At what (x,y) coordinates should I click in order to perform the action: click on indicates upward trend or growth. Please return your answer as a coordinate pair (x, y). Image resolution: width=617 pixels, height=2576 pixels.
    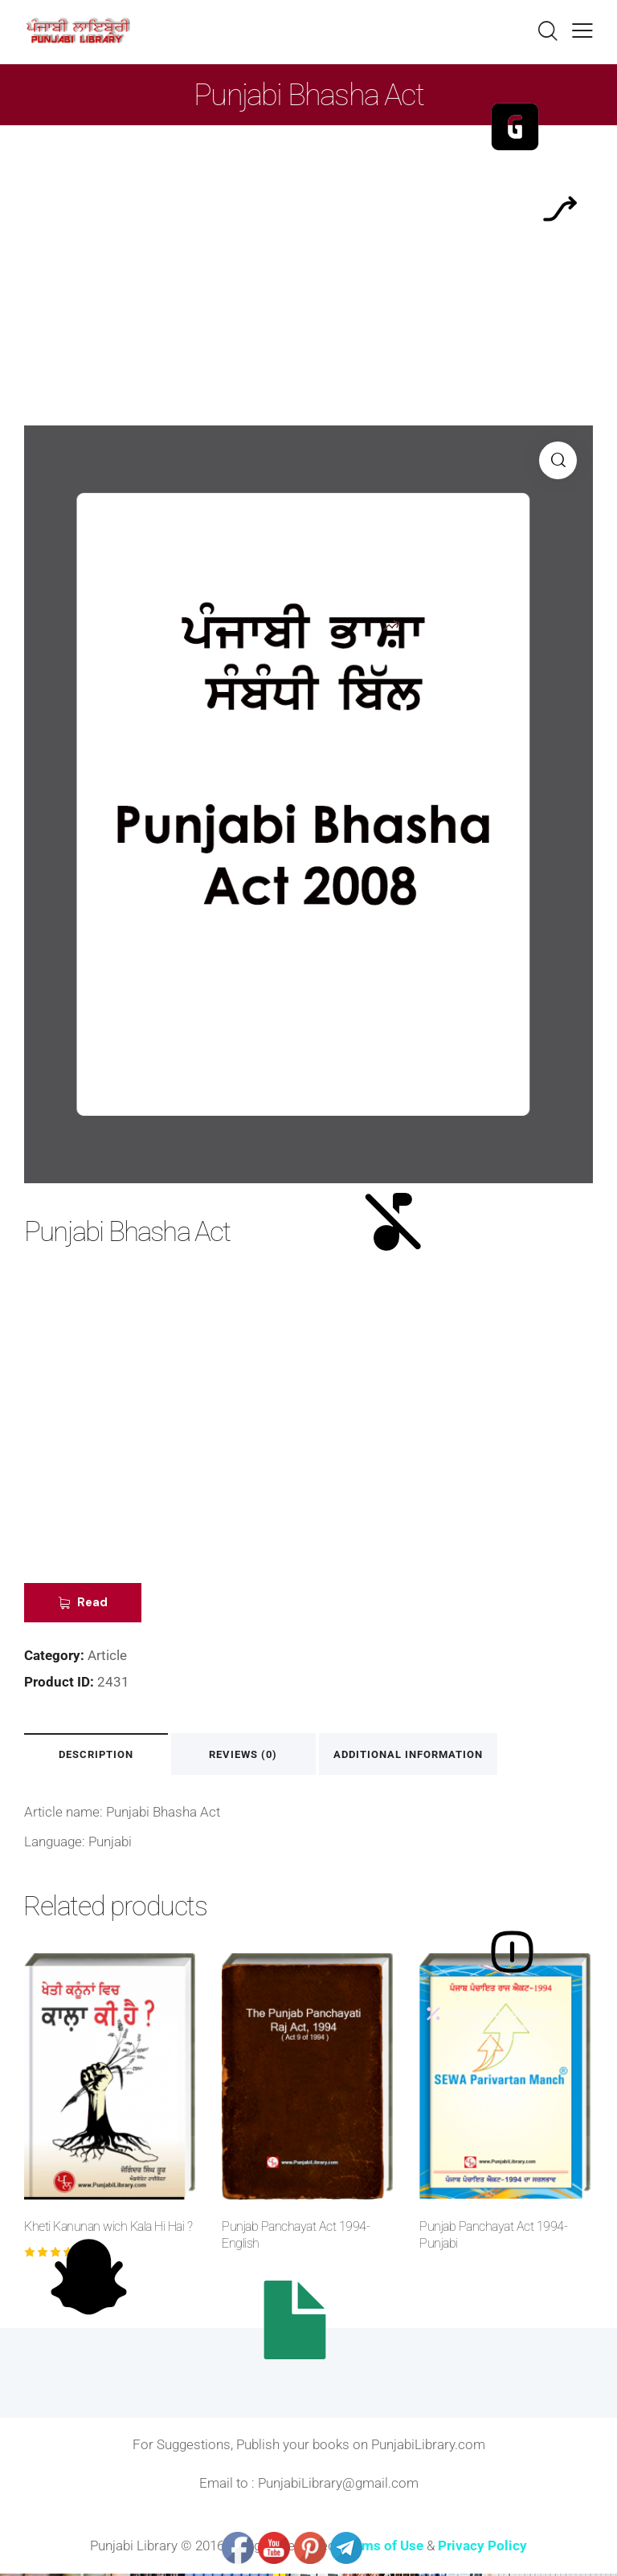
    Looking at the image, I should click on (560, 210).